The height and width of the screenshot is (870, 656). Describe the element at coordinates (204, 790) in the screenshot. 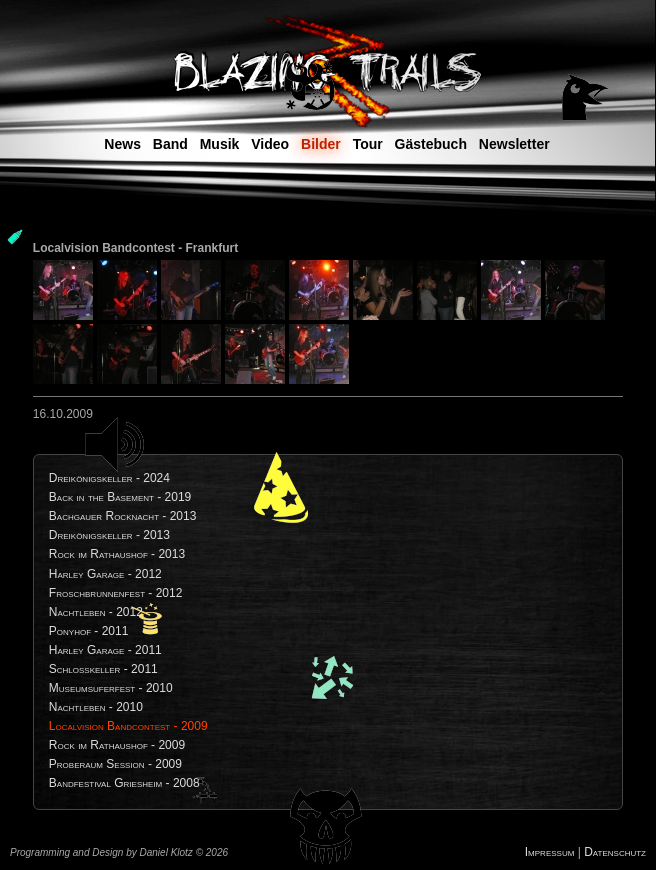

I see `access automation or manufacturing settings` at that location.